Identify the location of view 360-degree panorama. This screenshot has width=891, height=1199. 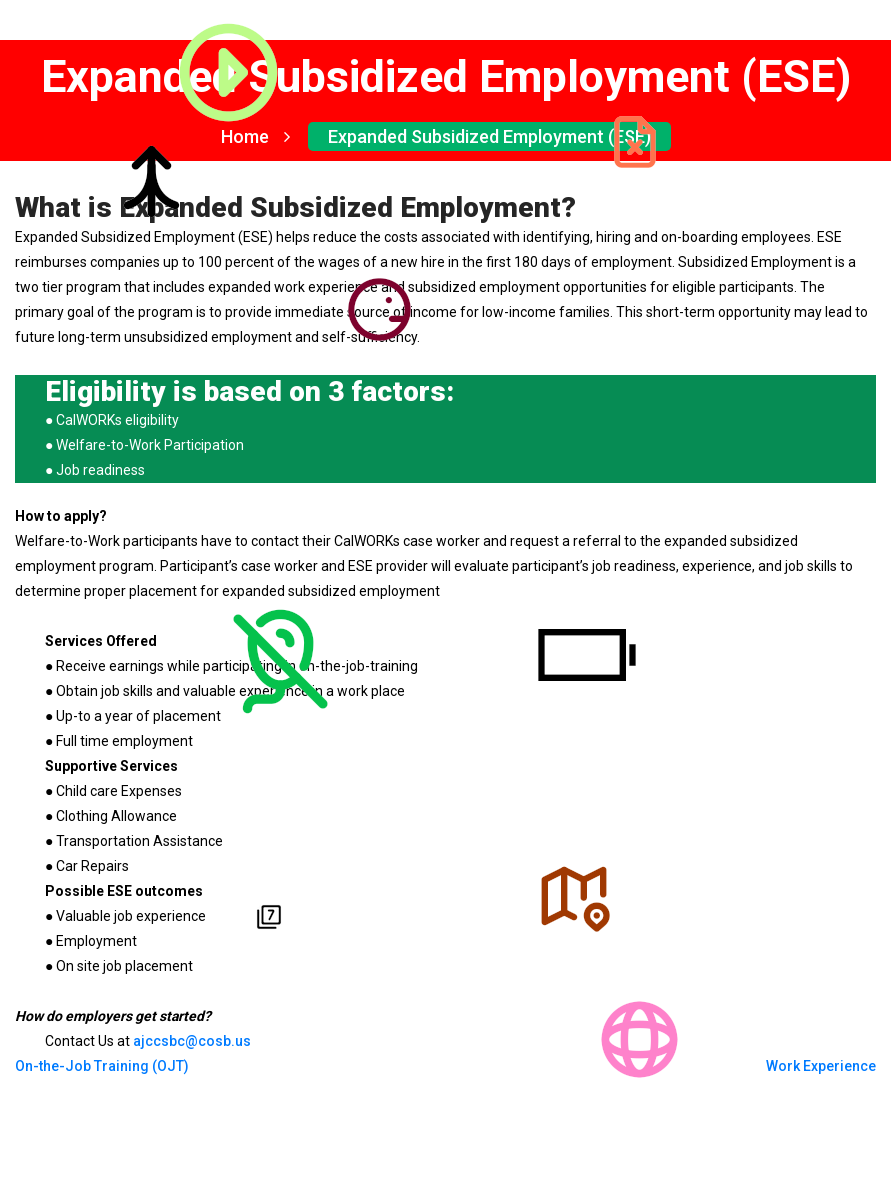
(639, 1039).